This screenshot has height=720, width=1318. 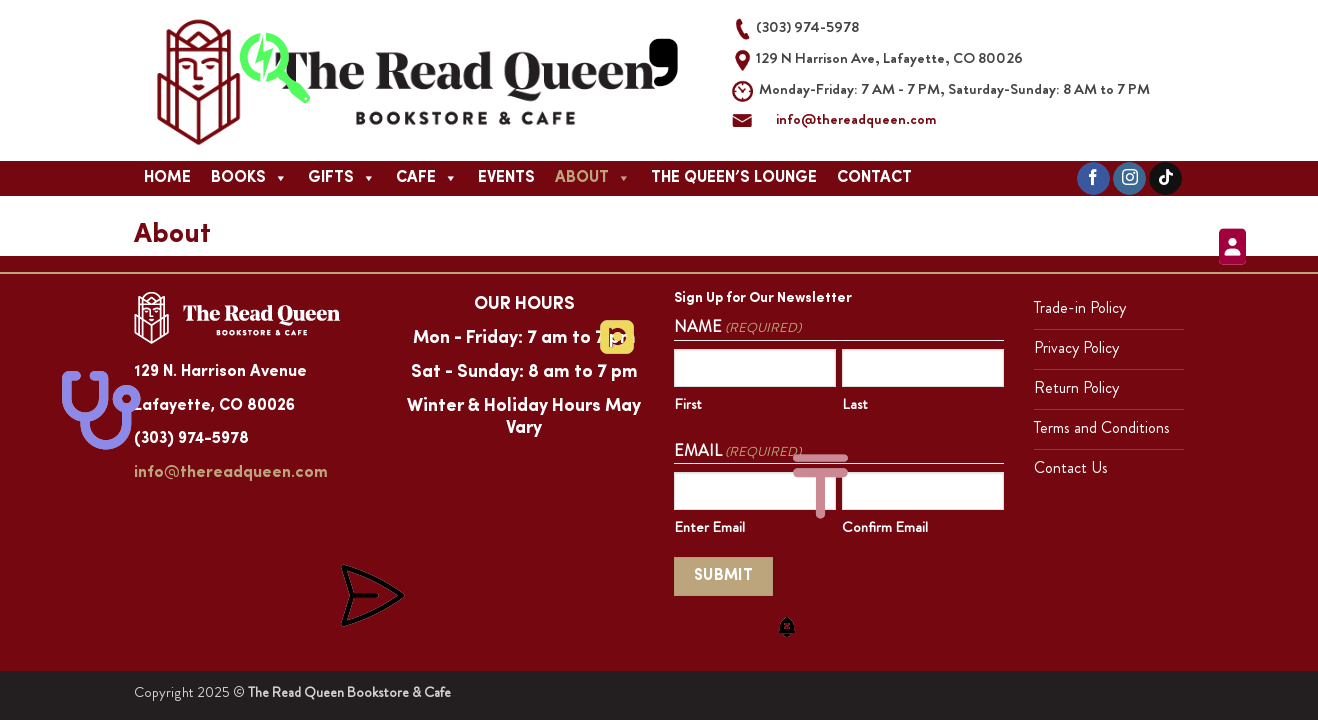 I want to click on insert closing single quotation mark, so click(x=663, y=62).